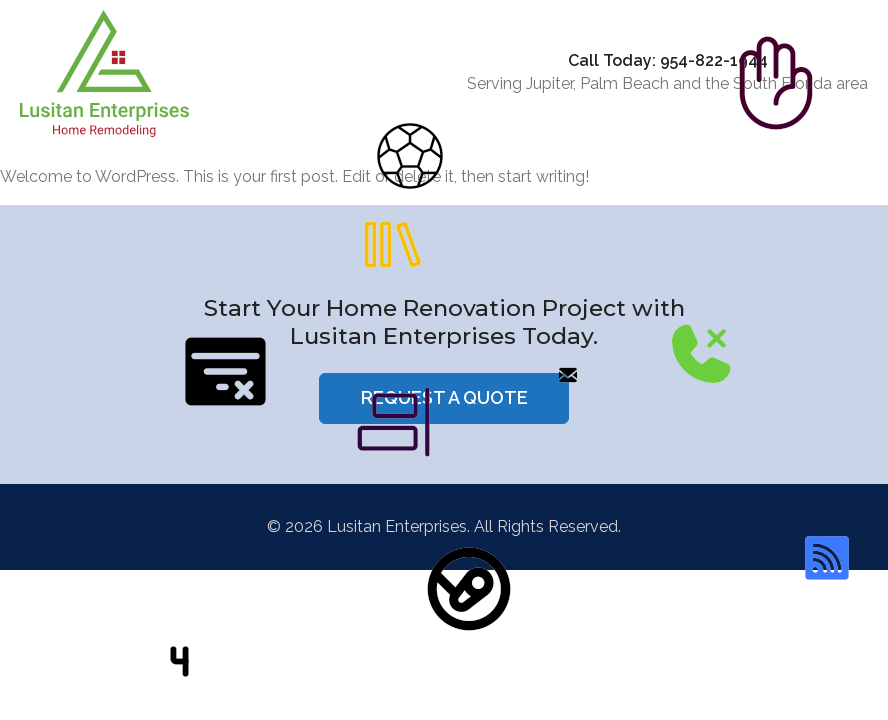  I want to click on stop or pause an action, so click(776, 83).